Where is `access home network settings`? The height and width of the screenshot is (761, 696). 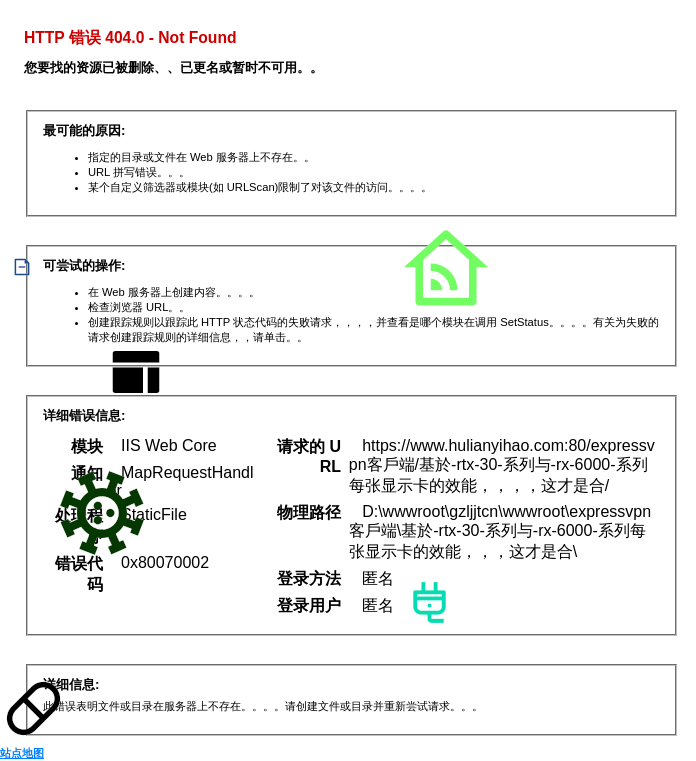
access home network settings is located at coordinates (446, 271).